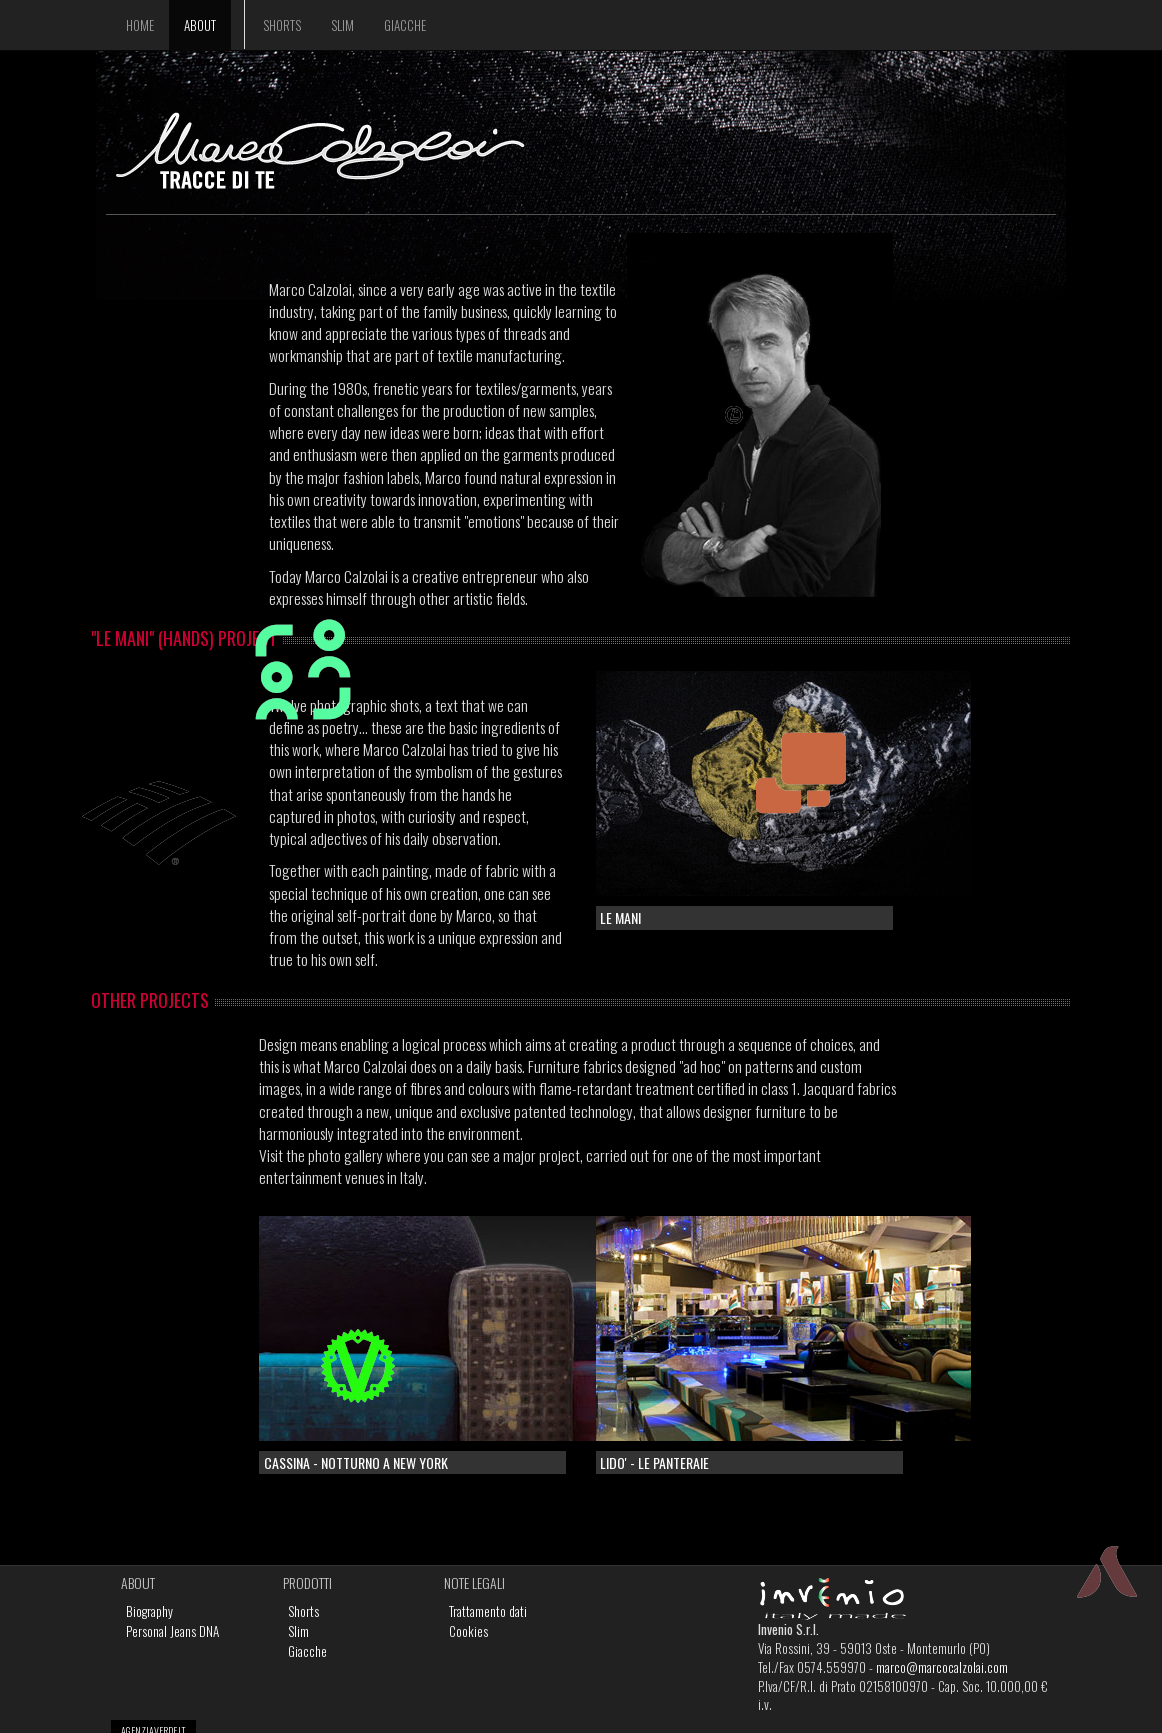 The height and width of the screenshot is (1733, 1162). I want to click on peer-to-peer connection or transfer, so click(303, 672).